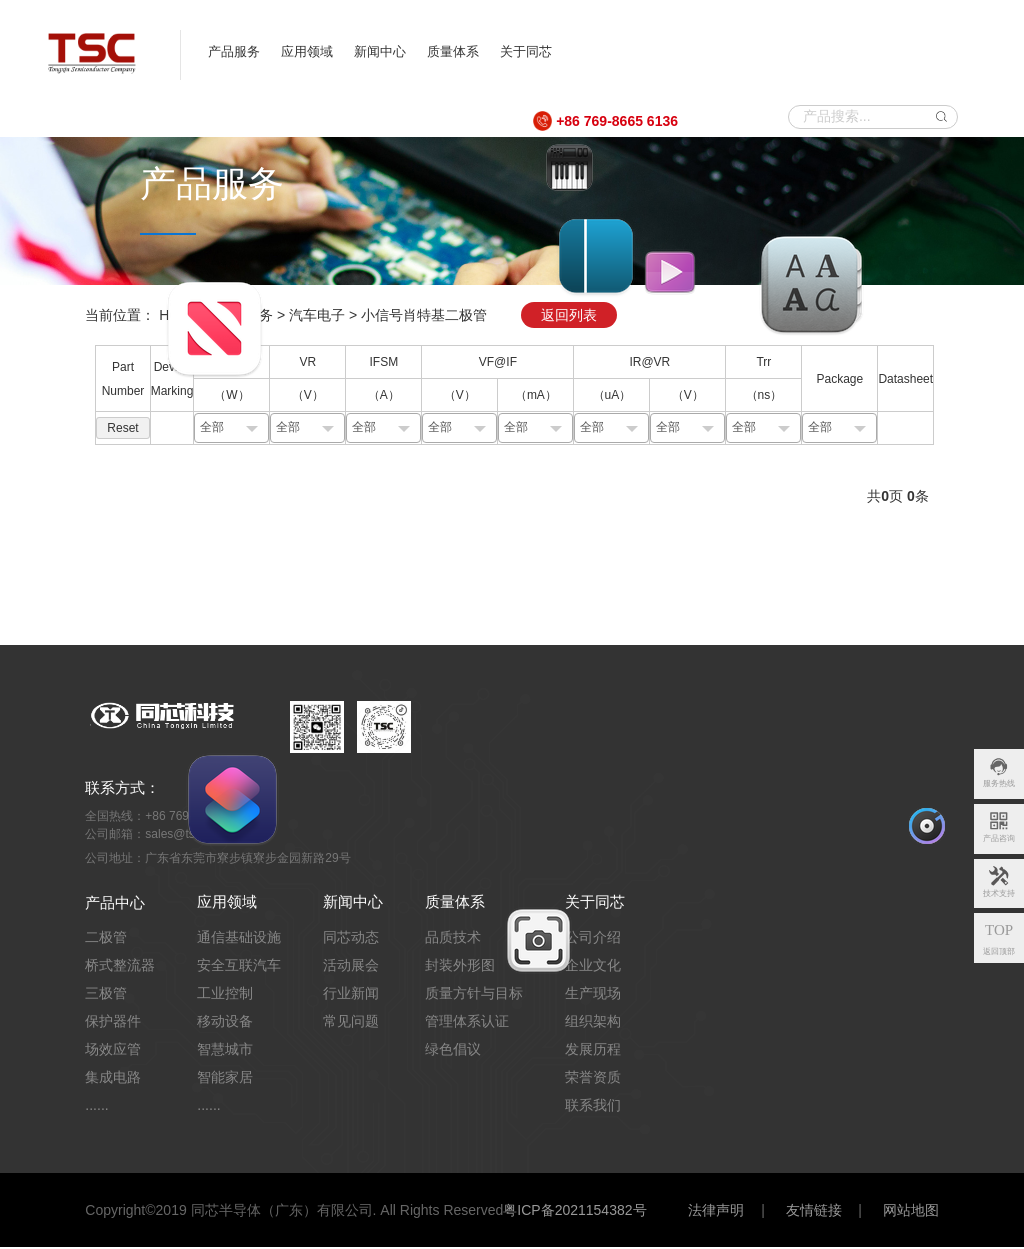 The image size is (1024, 1249). Describe the element at coordinates (214, 328) in the screenshot. I see `open the Apple News app` at that location.